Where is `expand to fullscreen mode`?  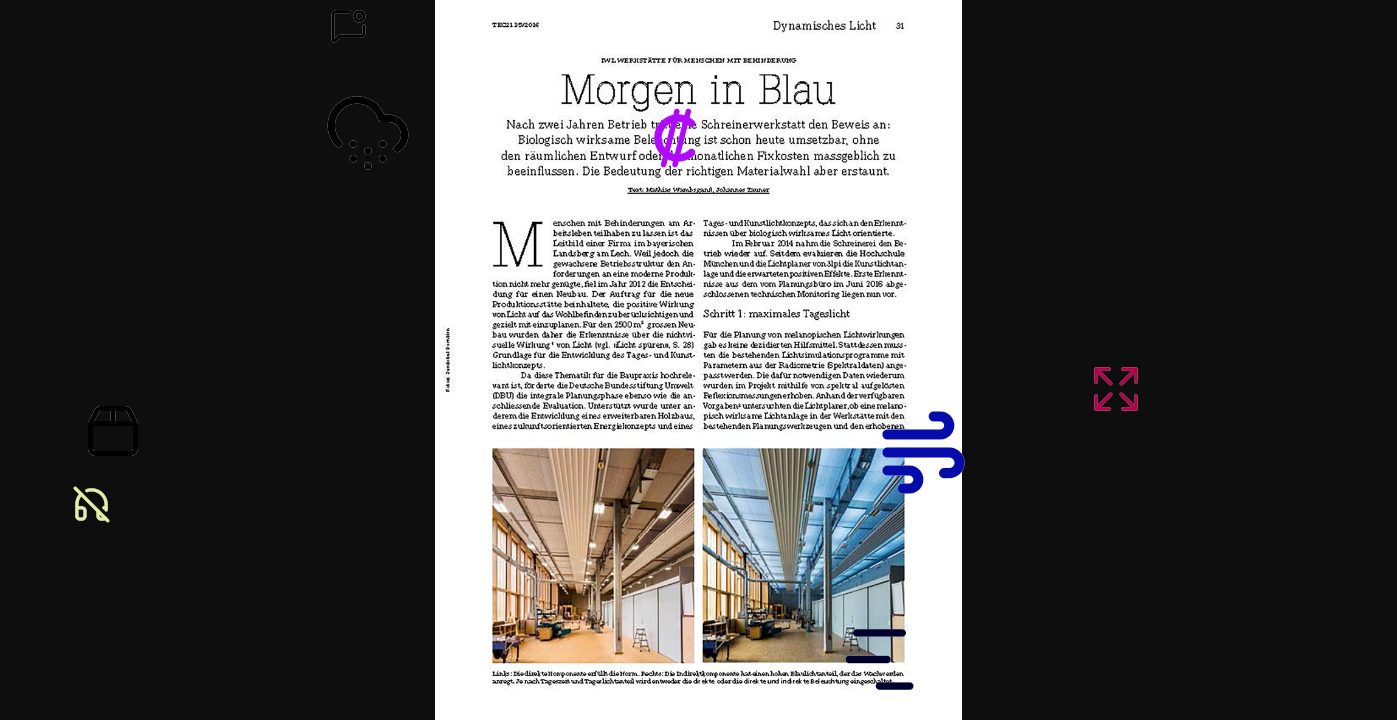
expand to fullscreen mode is located at coordinates (1116, 389).